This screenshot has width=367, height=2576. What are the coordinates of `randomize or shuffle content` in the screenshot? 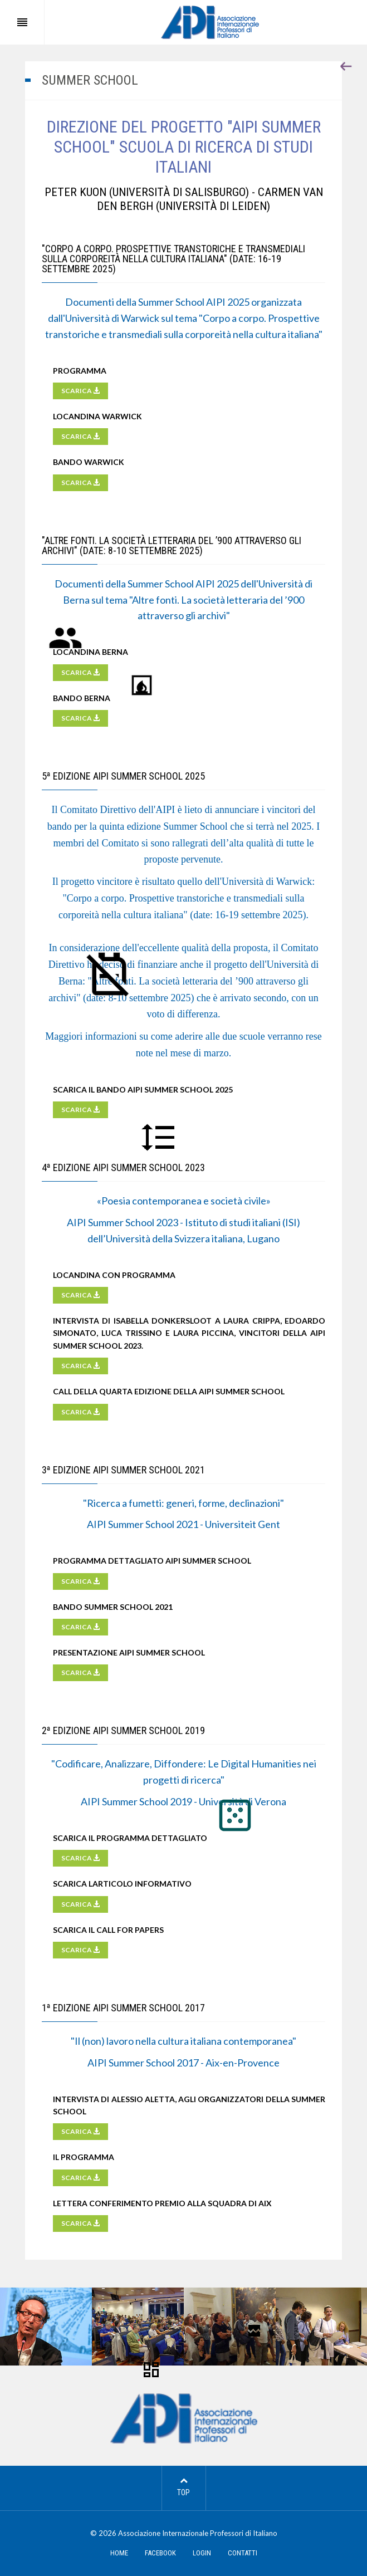 It's located at (235, 1815).